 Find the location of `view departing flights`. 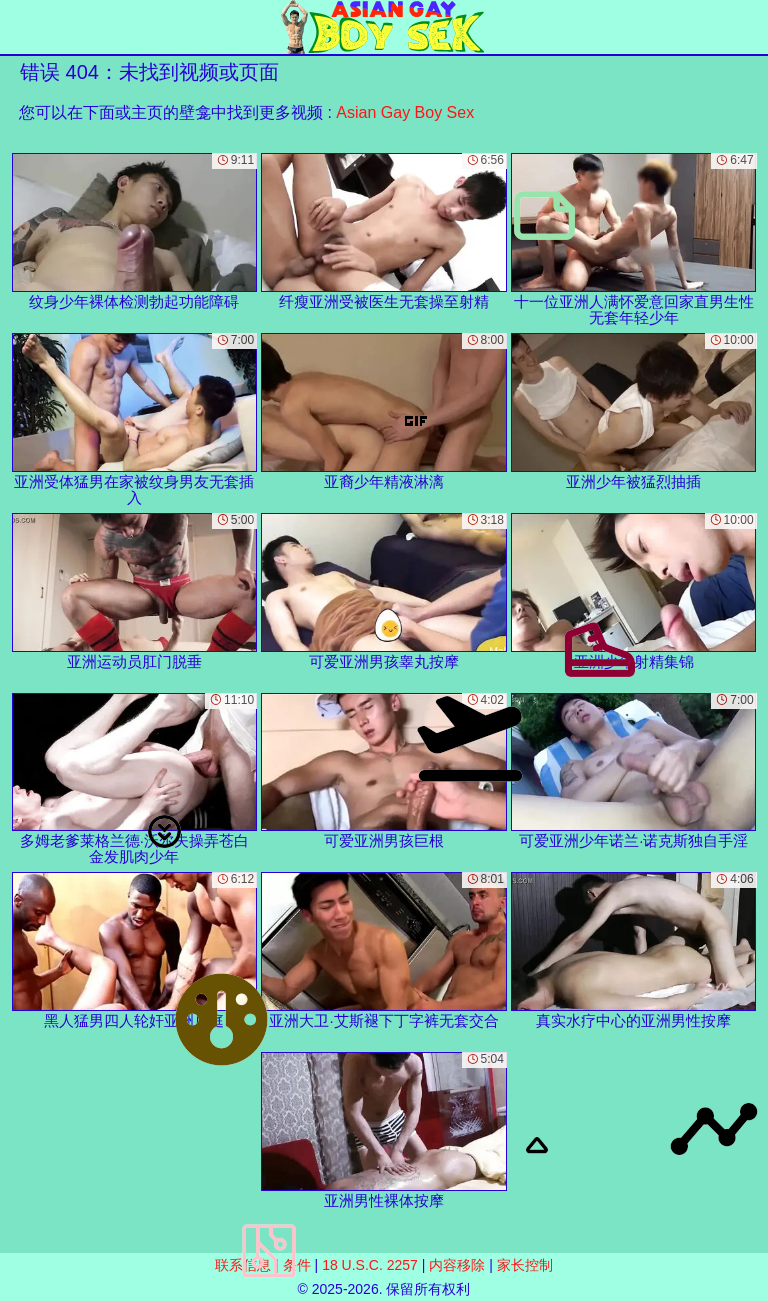

view departing flights is located at coordinates (470, 735).